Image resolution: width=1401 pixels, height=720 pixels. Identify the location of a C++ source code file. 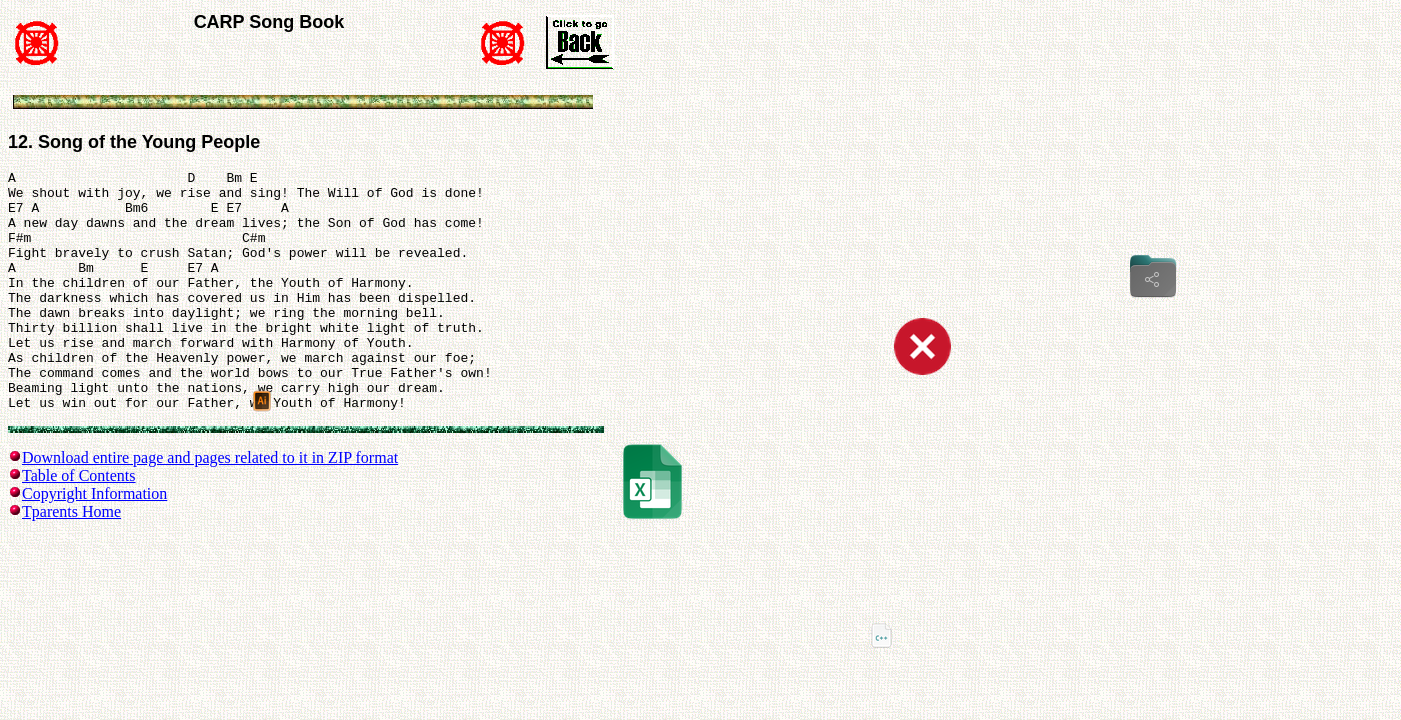
(881, 635).